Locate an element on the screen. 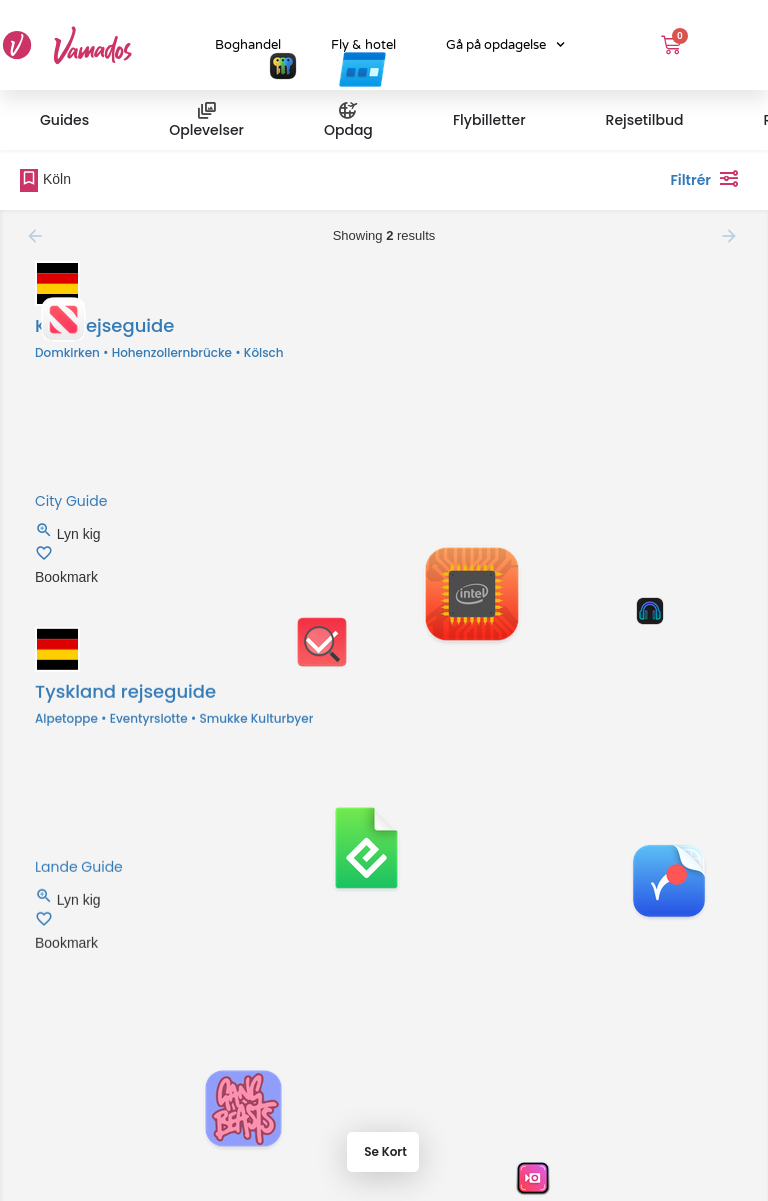  launch Gang Beasts game is located at coordinates (243, 1108).